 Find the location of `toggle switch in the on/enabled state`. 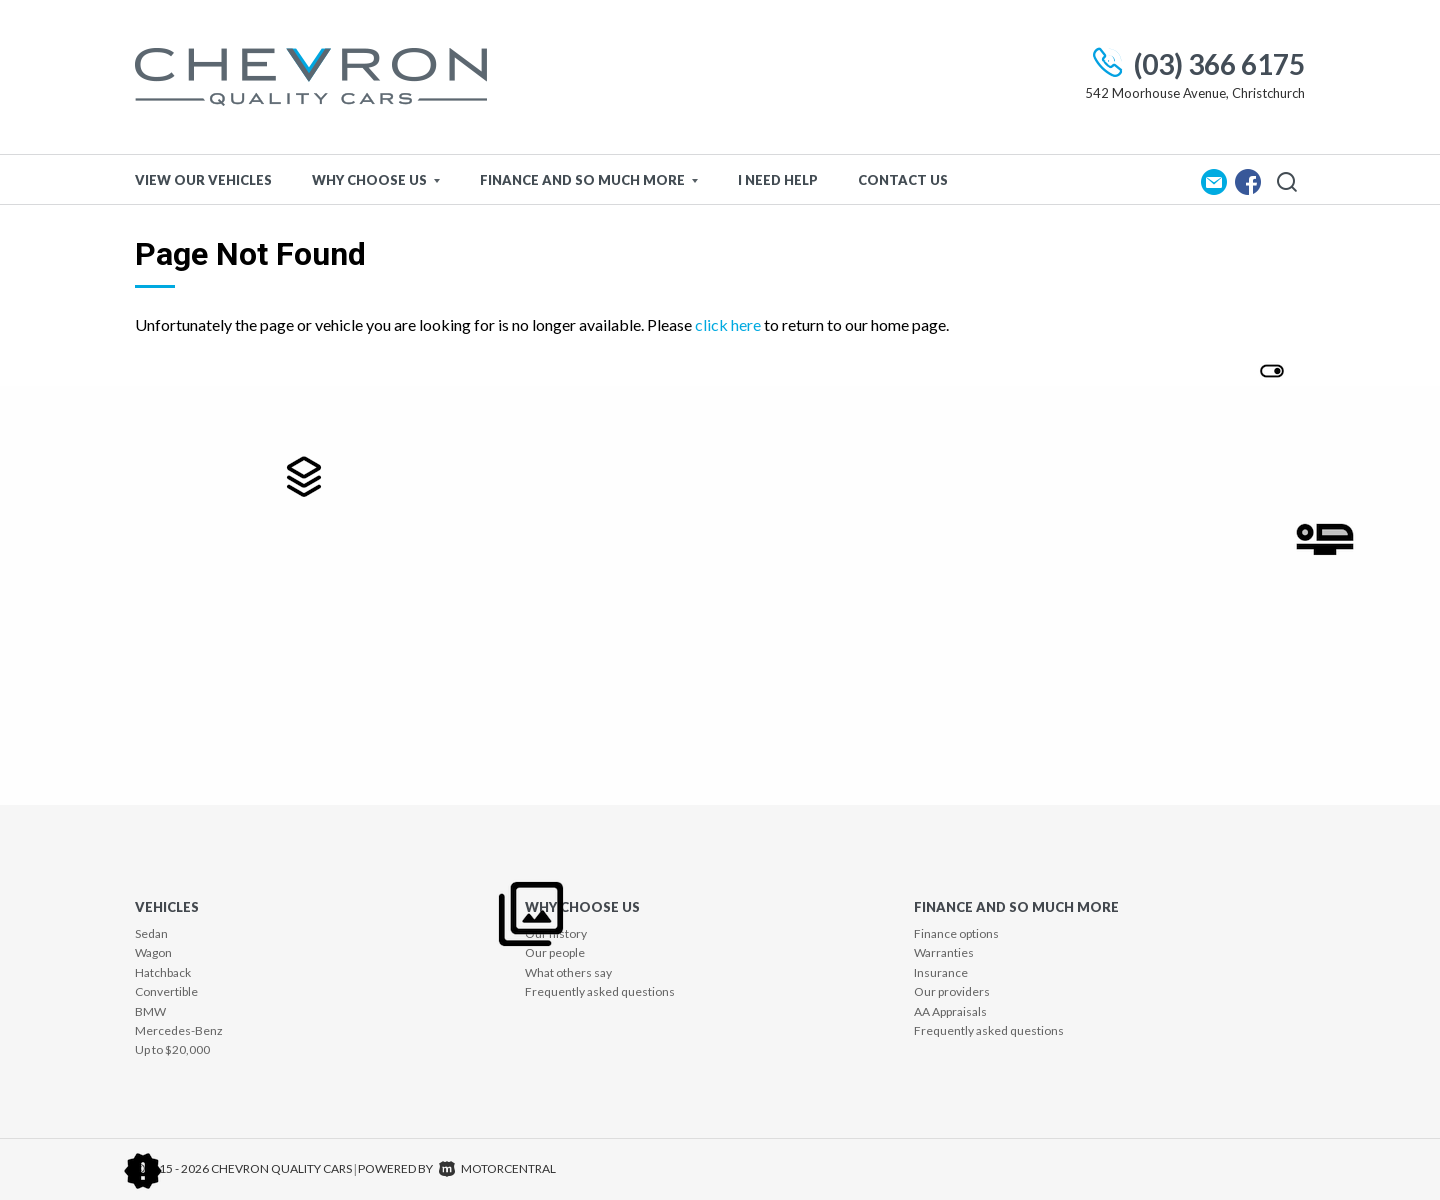

toggle switch in the on/enabled state is located at coordinates (1272, 371).